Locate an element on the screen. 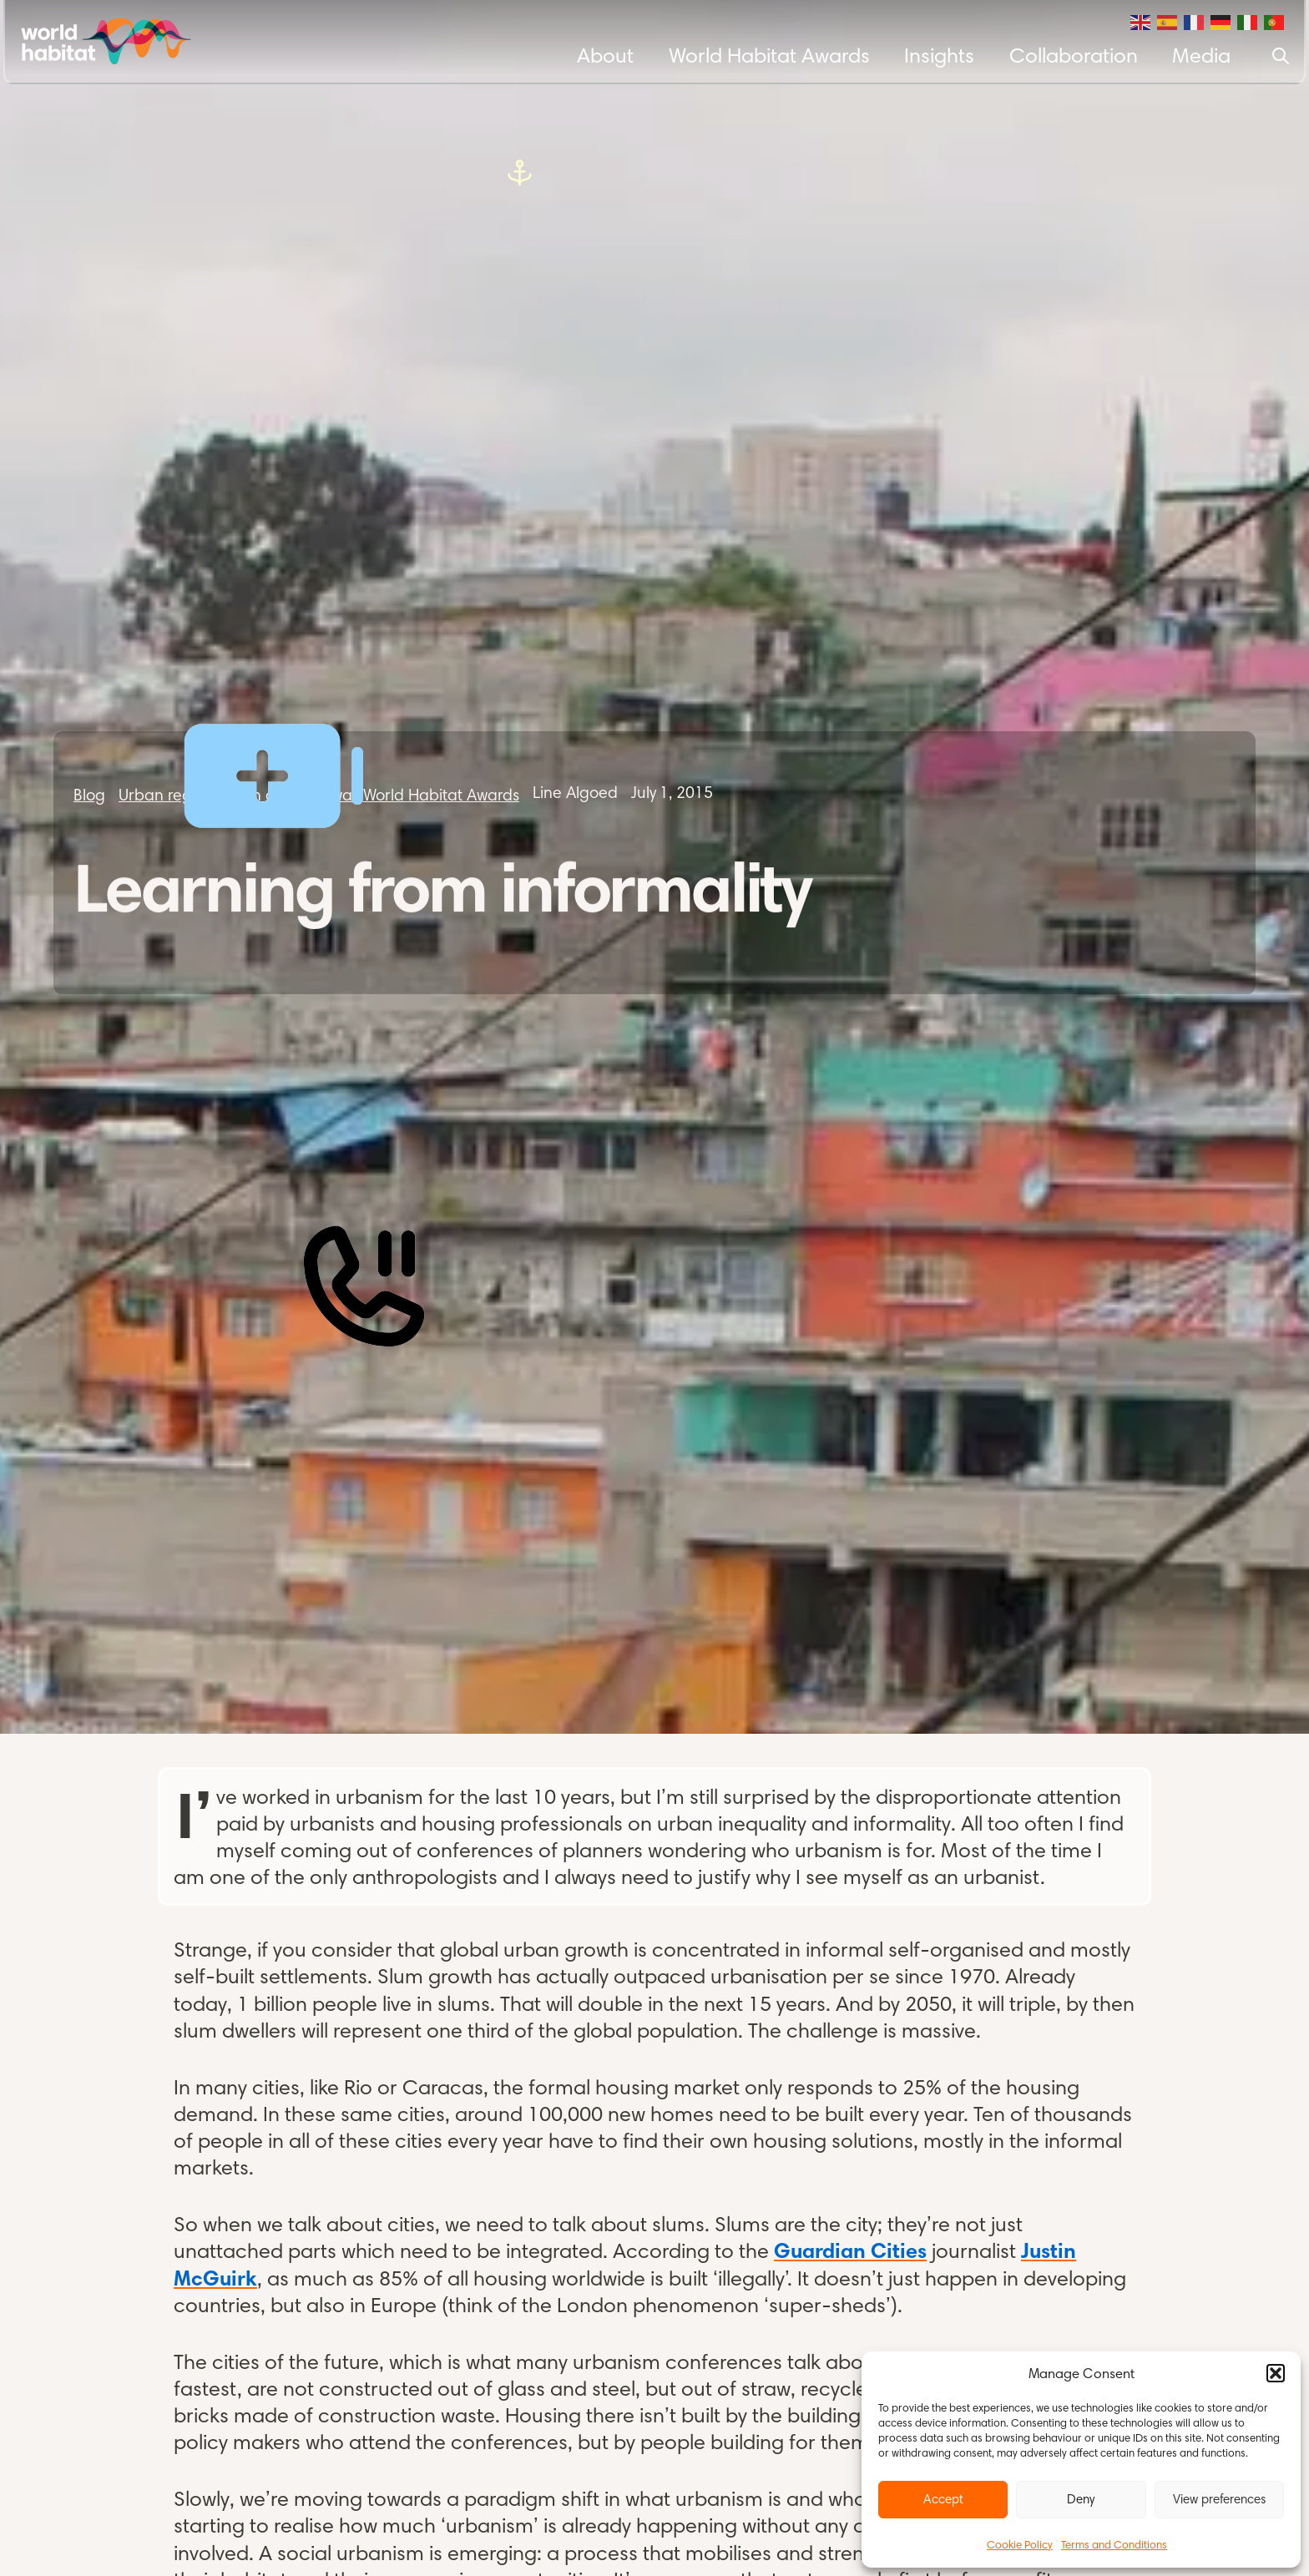  add or extend battery life is located at coordinates (270, 775).